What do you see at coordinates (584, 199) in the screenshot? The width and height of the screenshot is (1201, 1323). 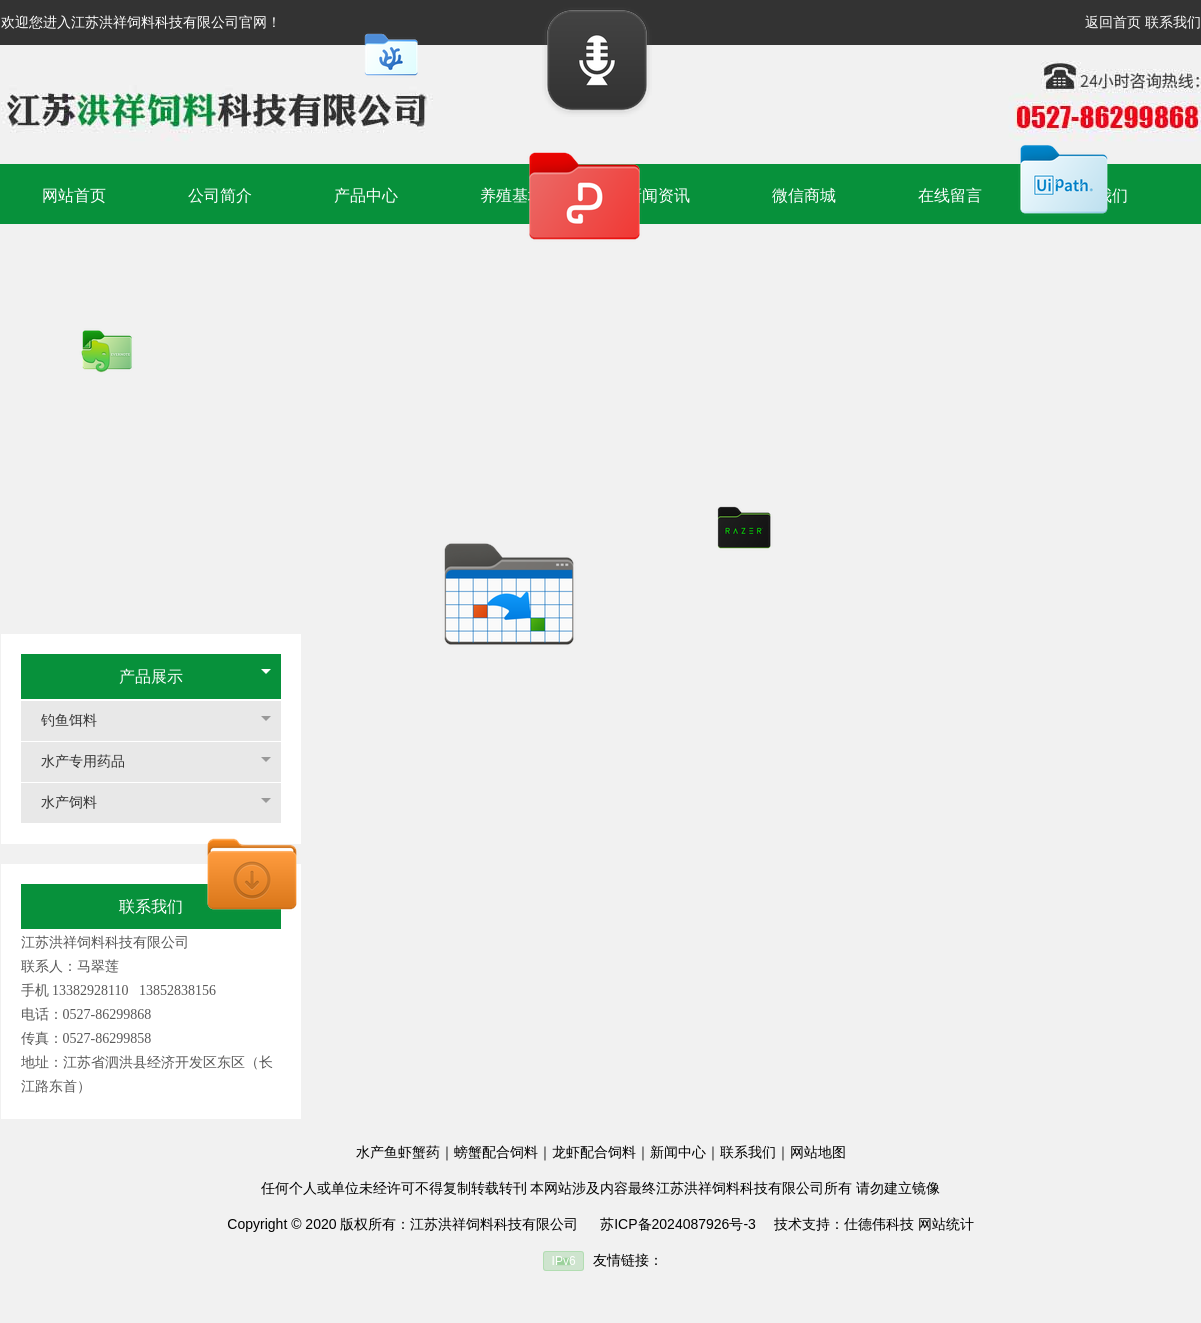 I see `open folder containing WPS PDF documents` at bounding box center [584, 199].